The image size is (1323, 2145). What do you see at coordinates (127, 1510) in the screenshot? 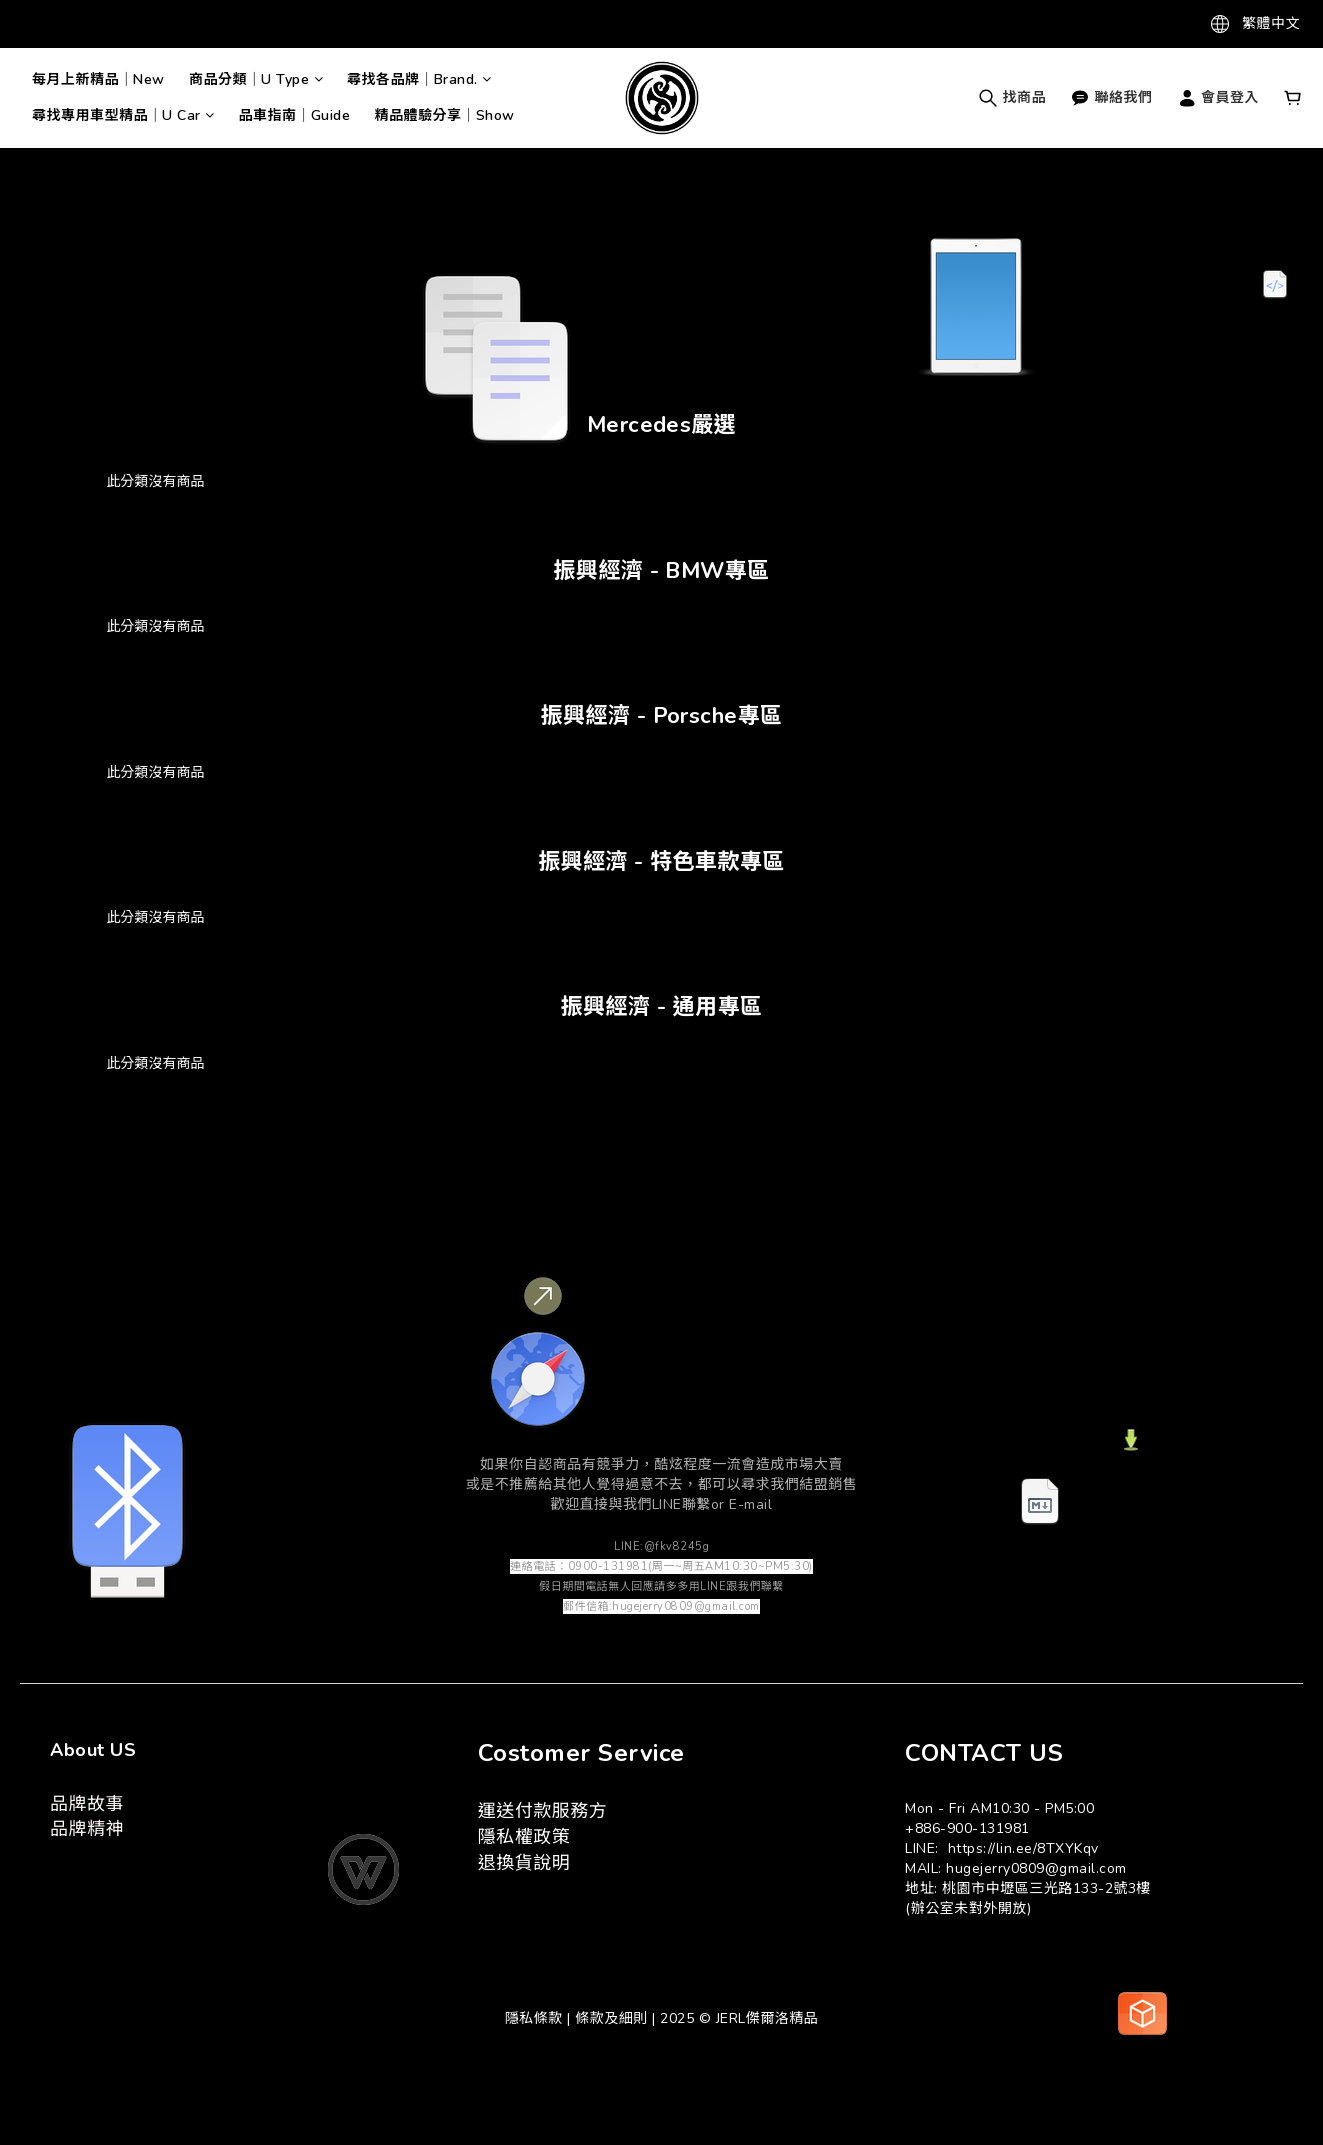
I see `manage bluetooth device connections` at bounding box center [127, 1510].